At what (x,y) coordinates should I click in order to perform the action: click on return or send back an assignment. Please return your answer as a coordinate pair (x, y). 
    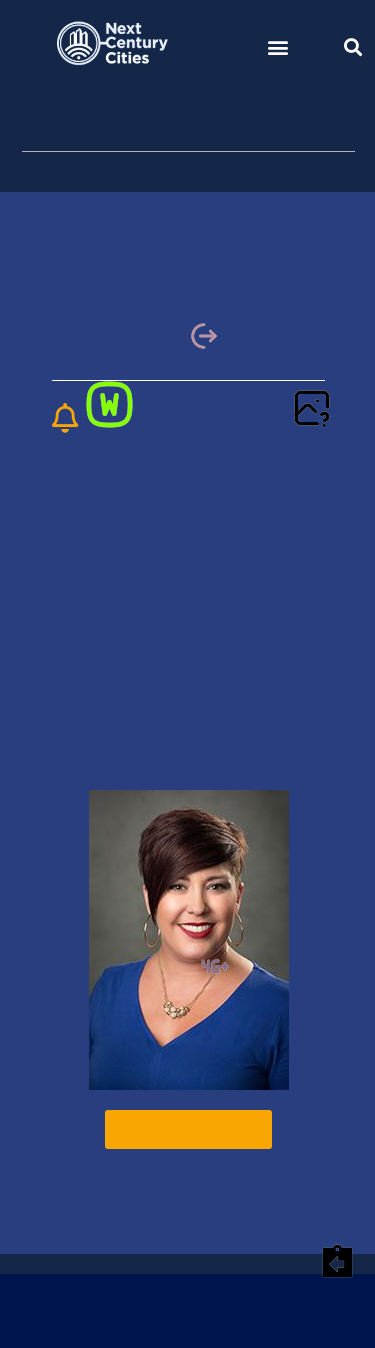
    Looking at the image, I should click on (337, 1262).